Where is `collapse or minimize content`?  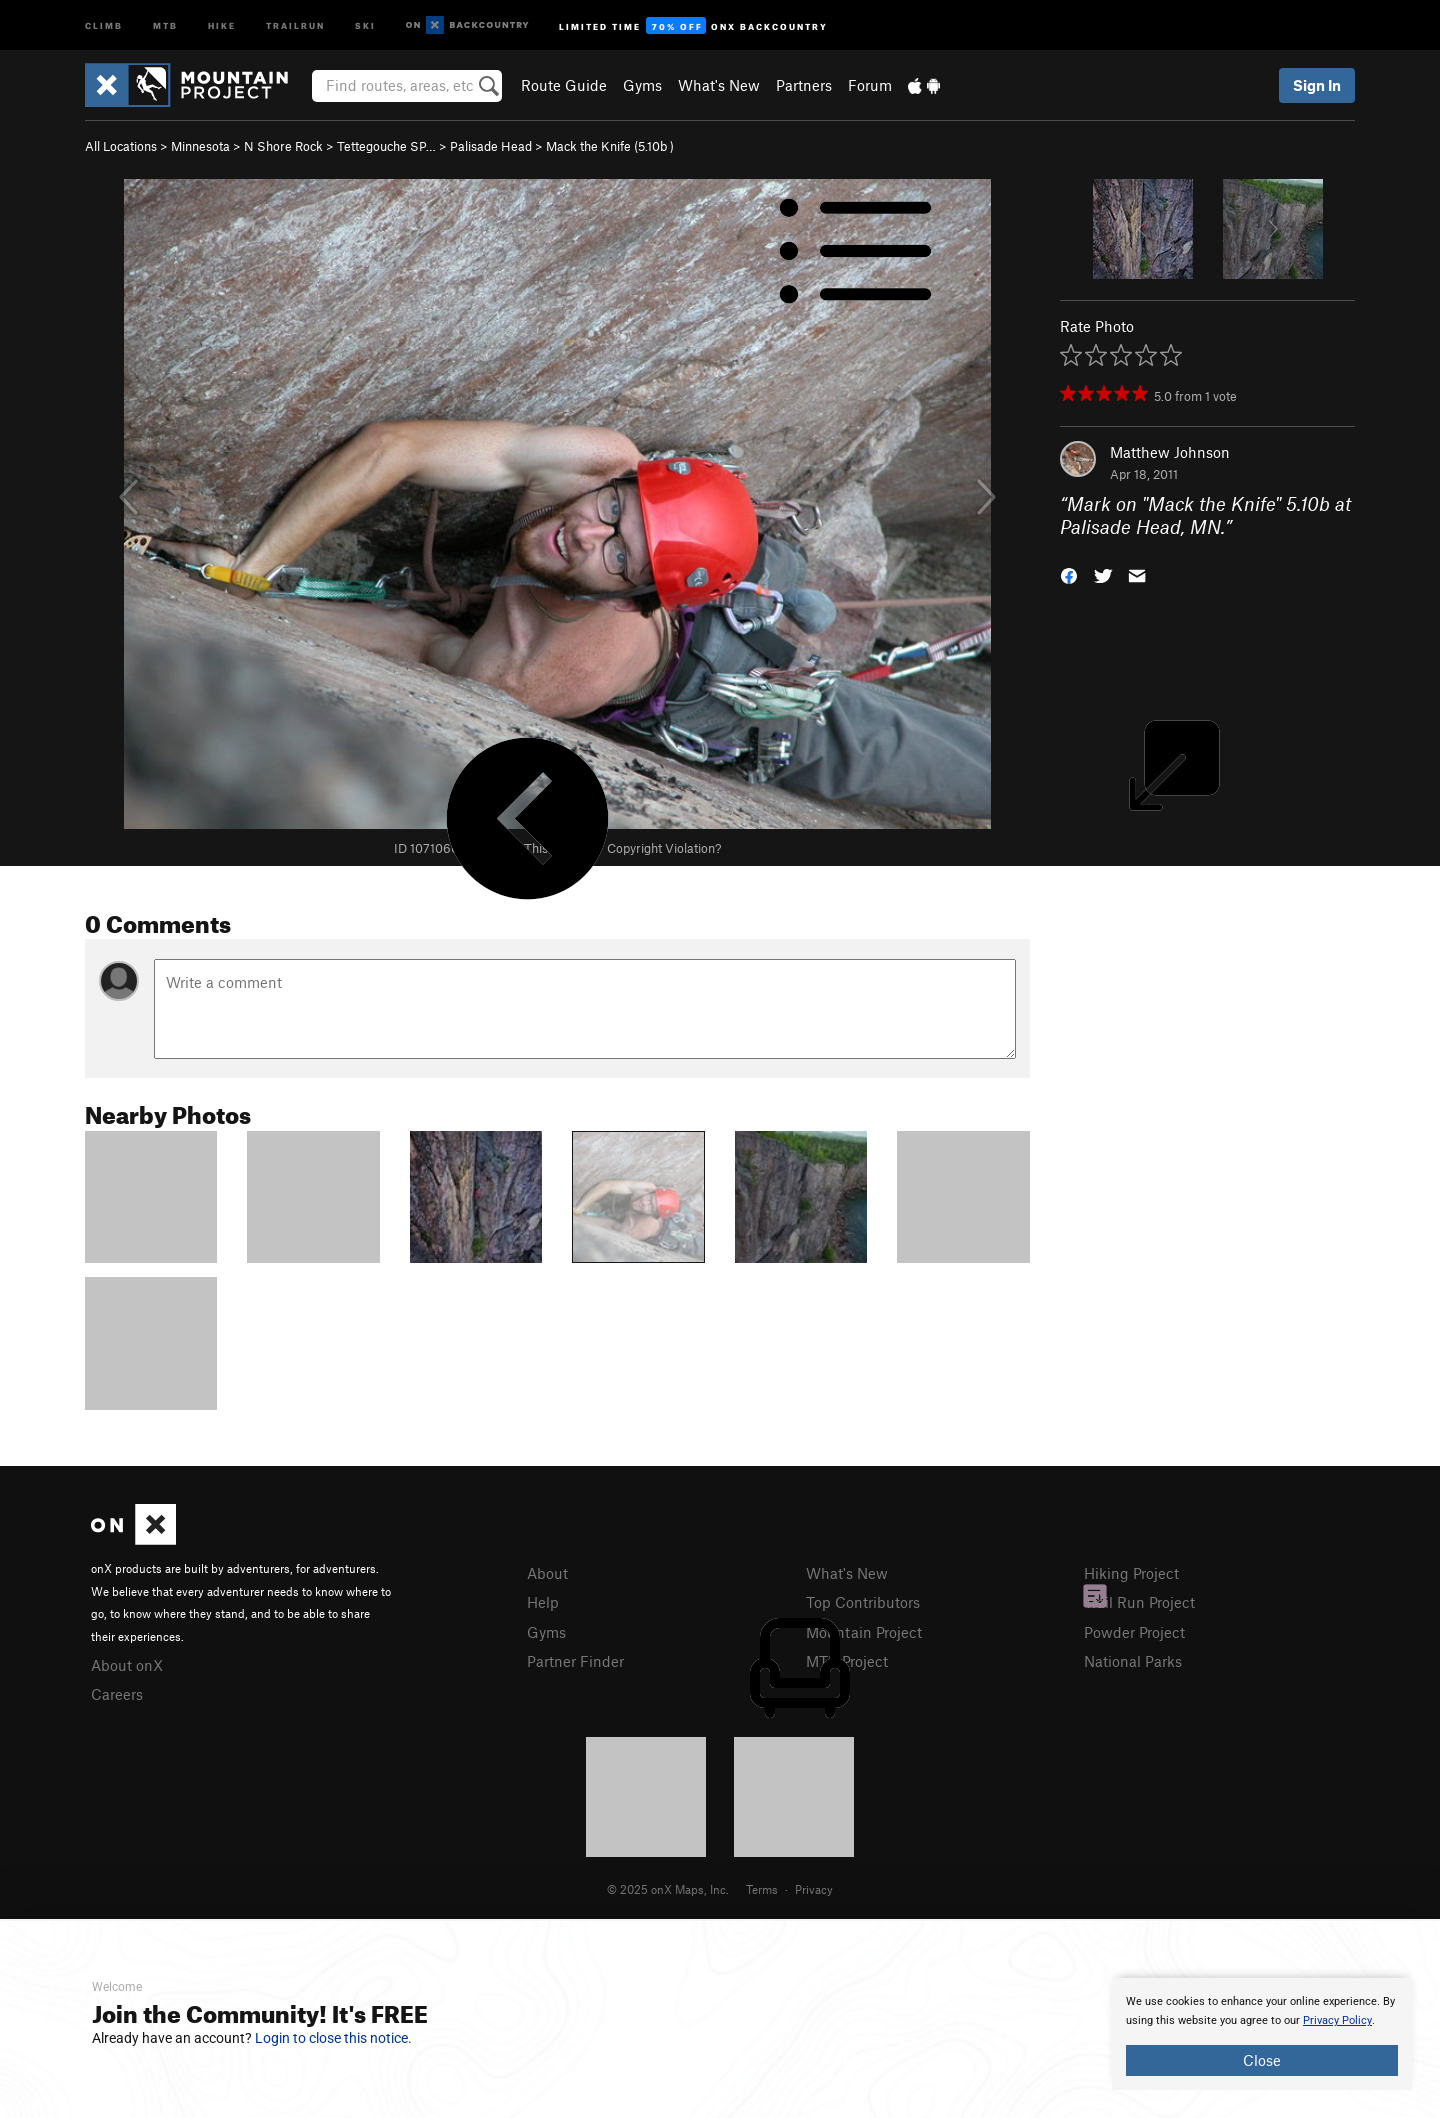 collapse or minimize content is located at coordinates (1174, 765).